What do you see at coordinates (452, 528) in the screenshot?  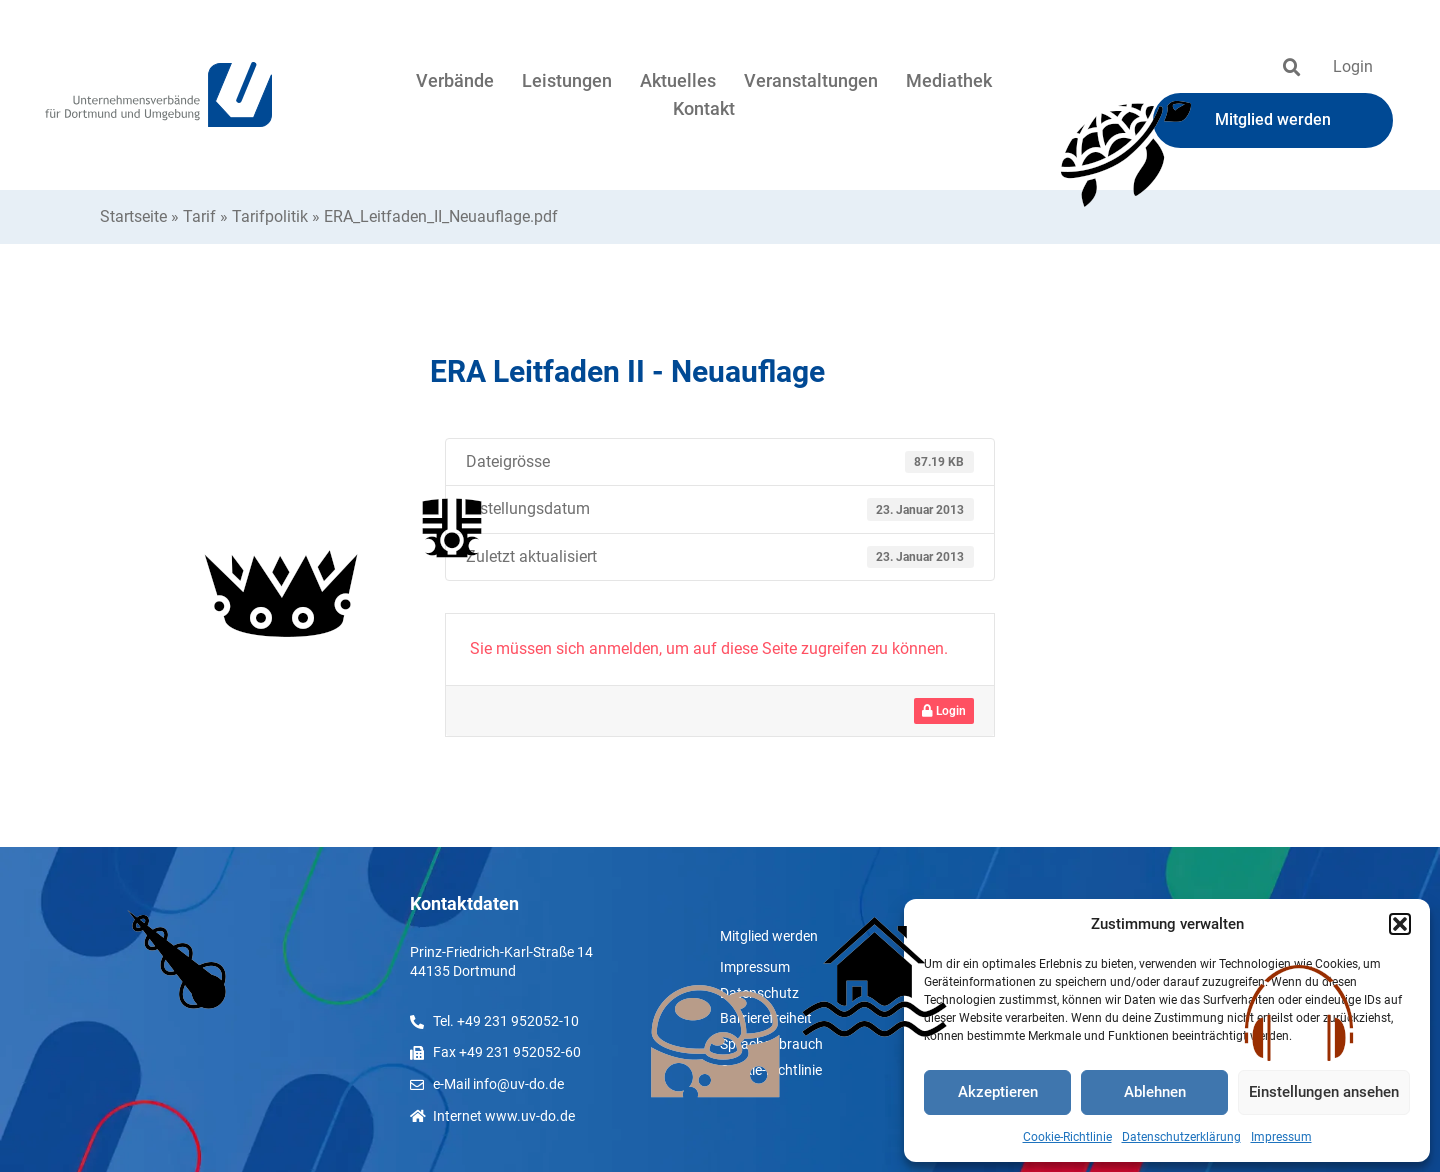 I see `engine or motor settings` at bounding box center [452, 528].